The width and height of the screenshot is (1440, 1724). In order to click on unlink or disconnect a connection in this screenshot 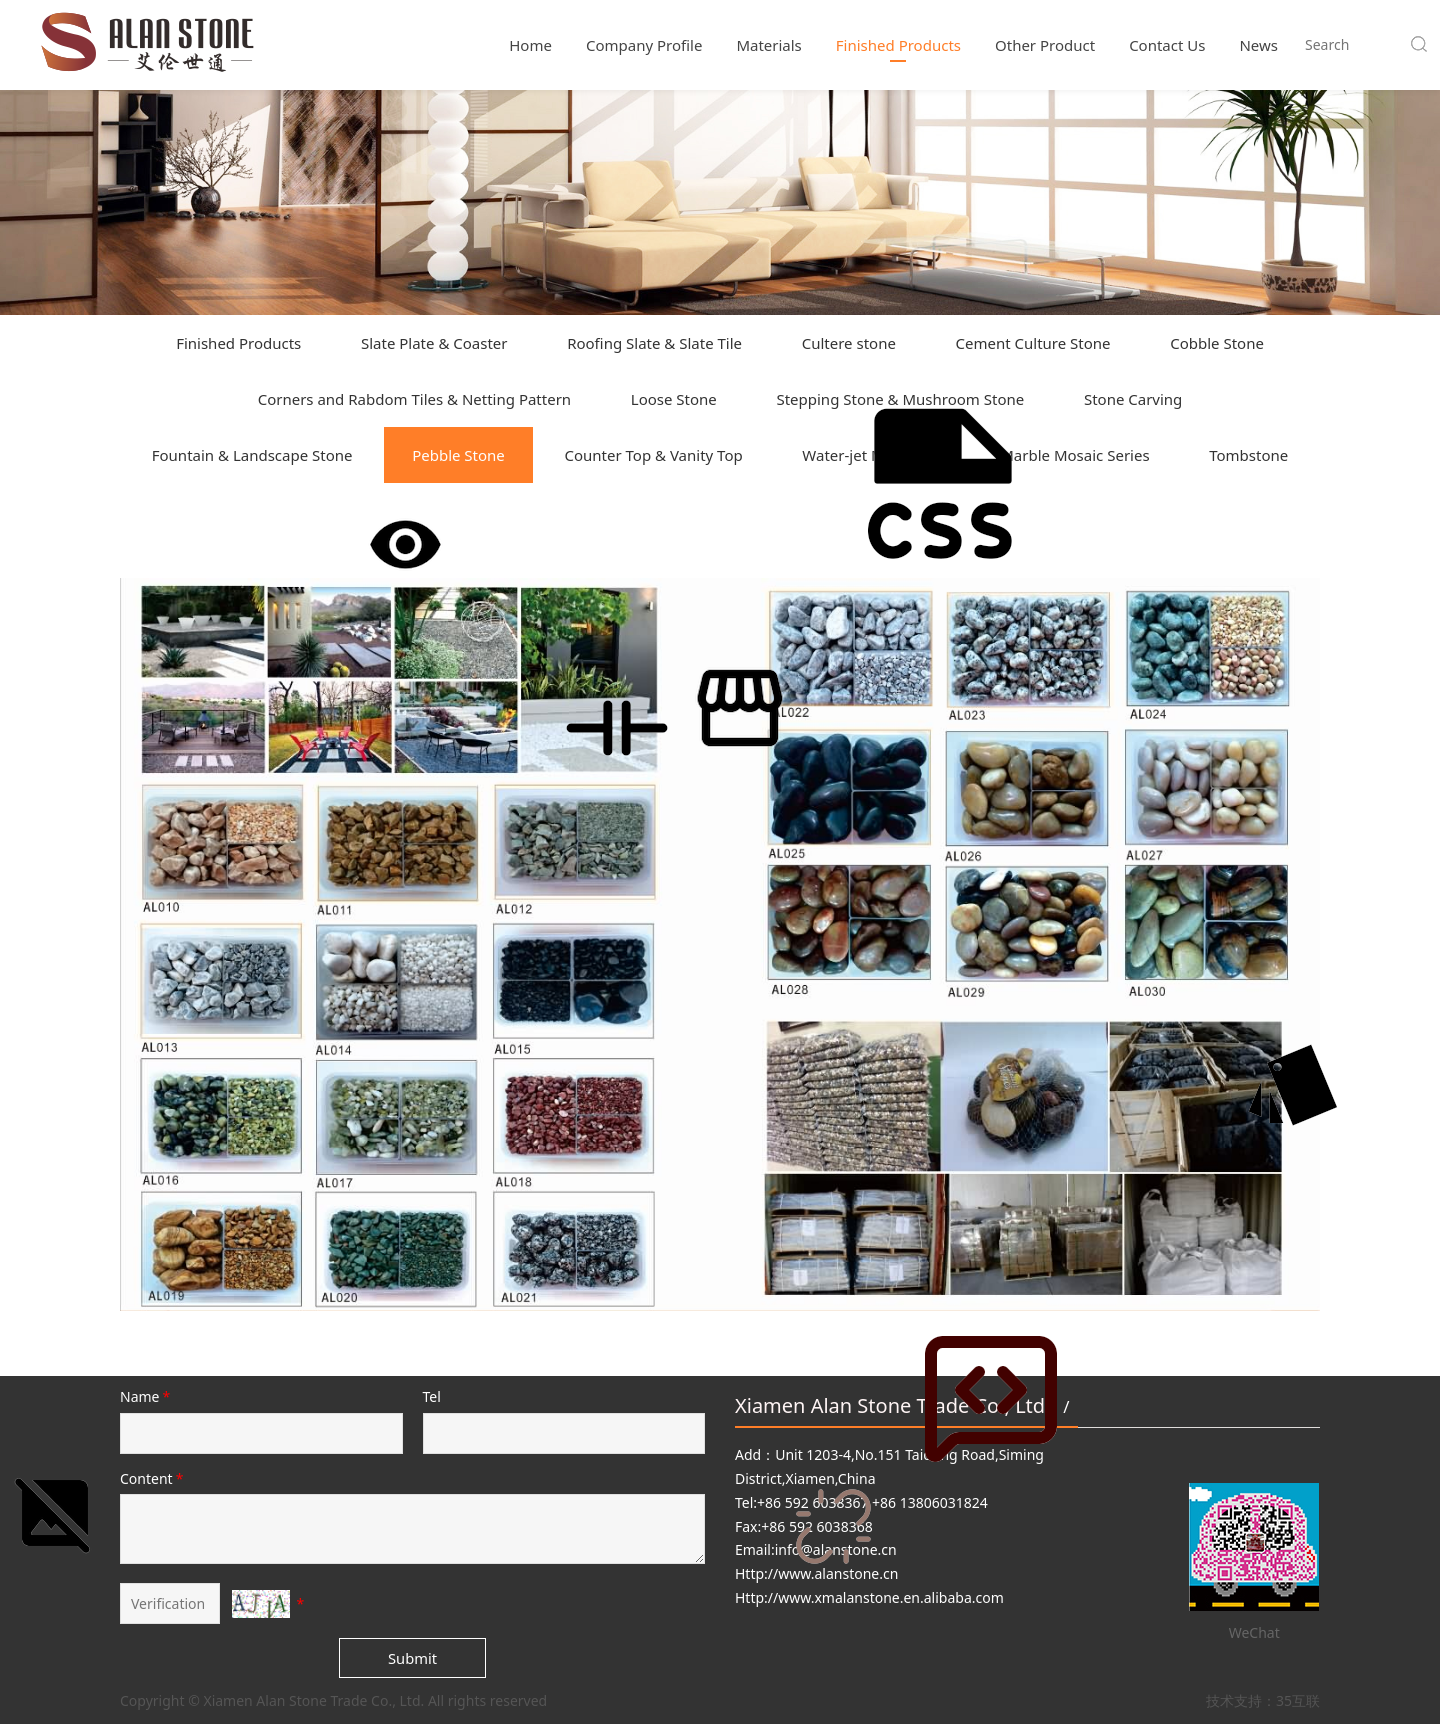, I will do `click(833, 1526)`.